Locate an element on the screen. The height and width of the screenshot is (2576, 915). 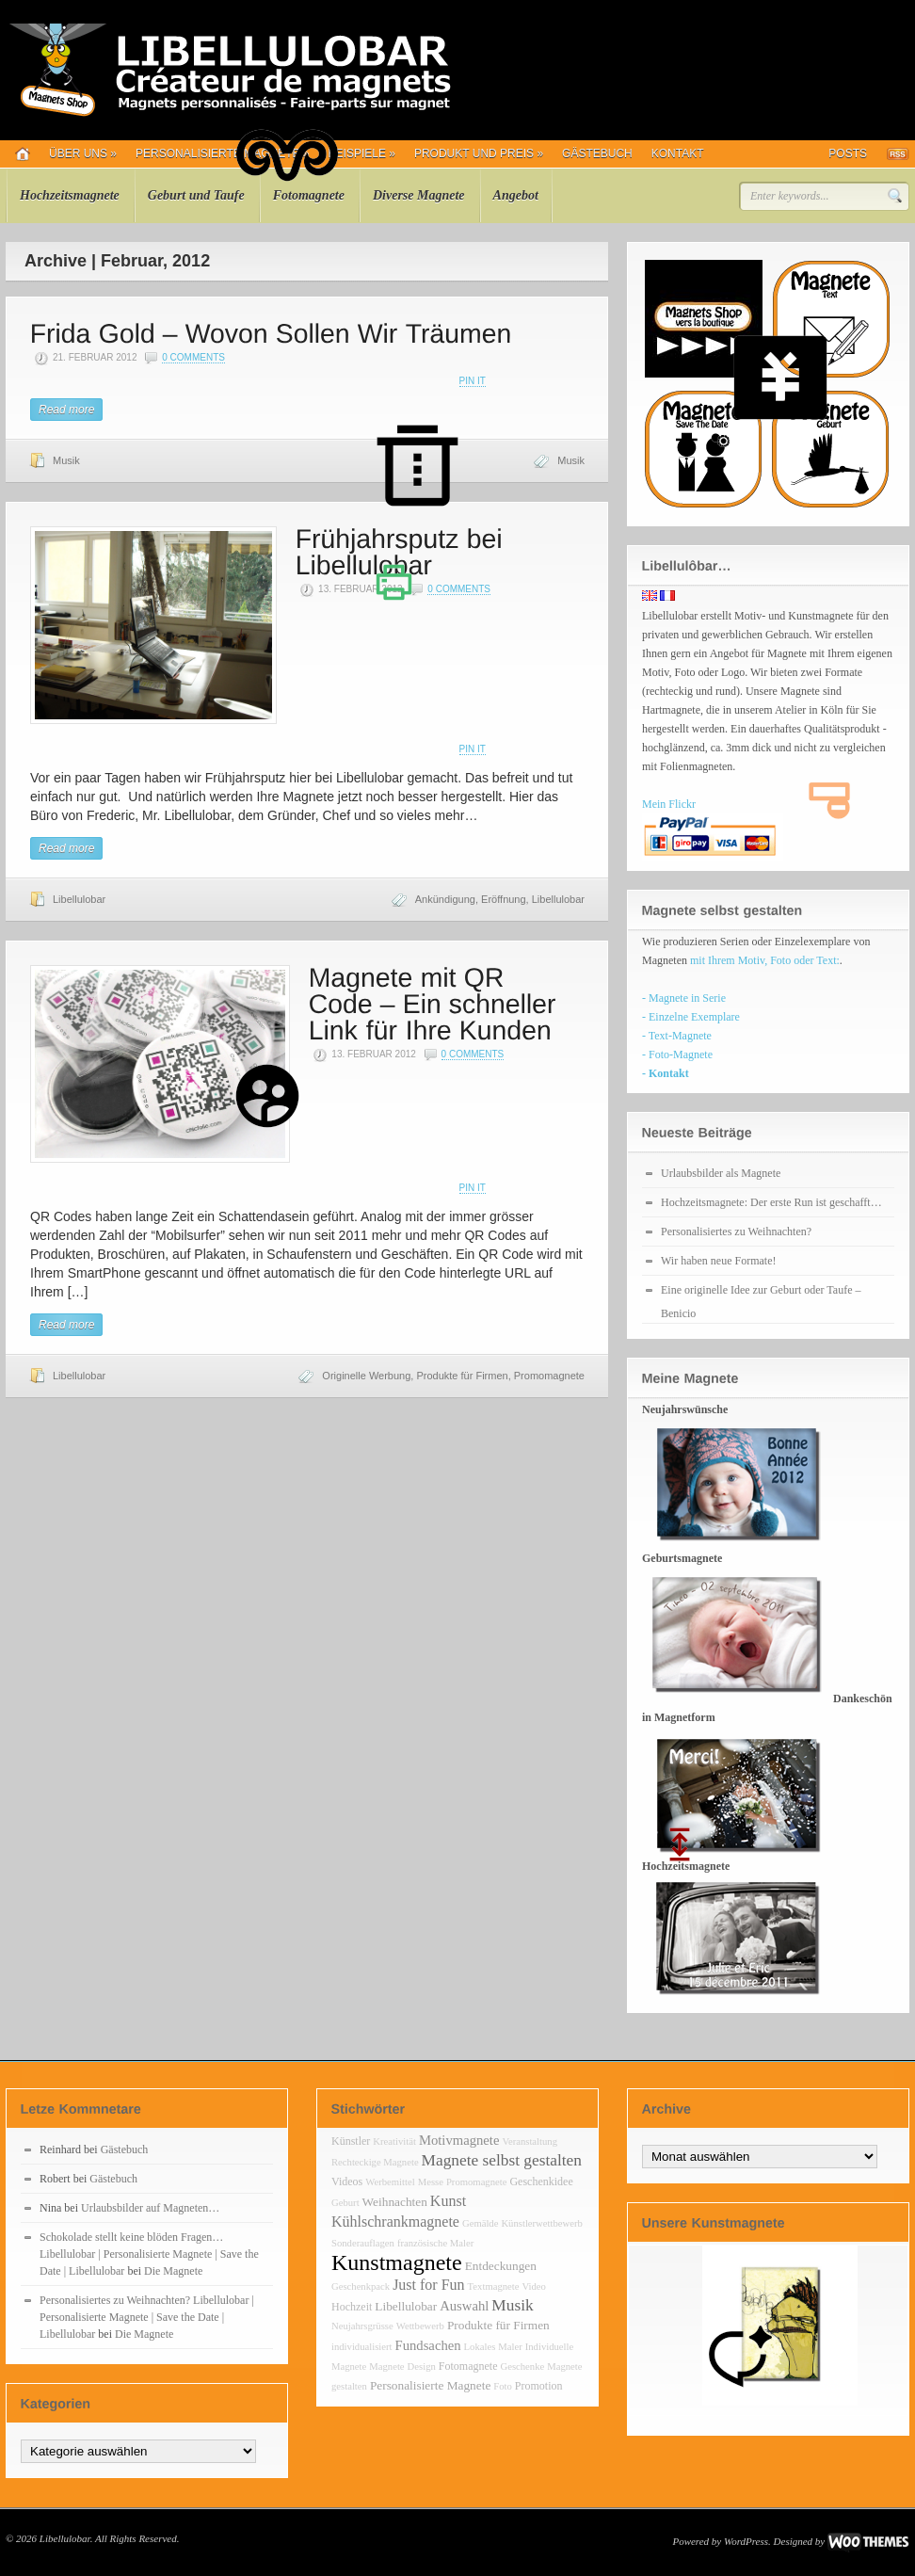
delete a row from a table or spreadsheet is located at coordinates (829, 798).